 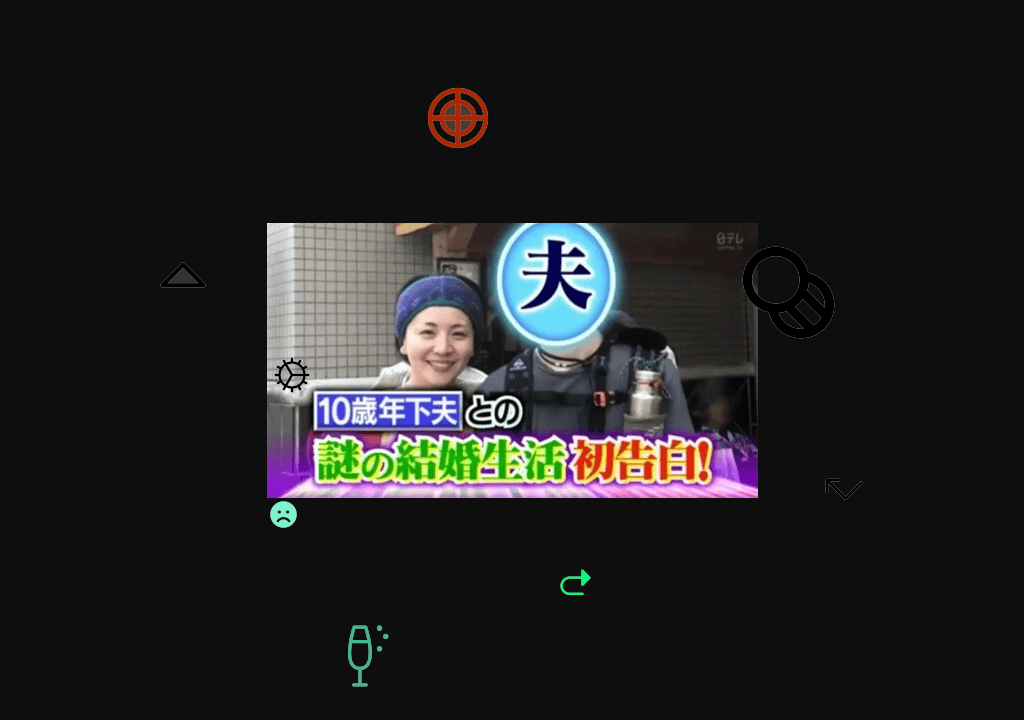 I want to click on redo last action, so click(x=575, y=583).